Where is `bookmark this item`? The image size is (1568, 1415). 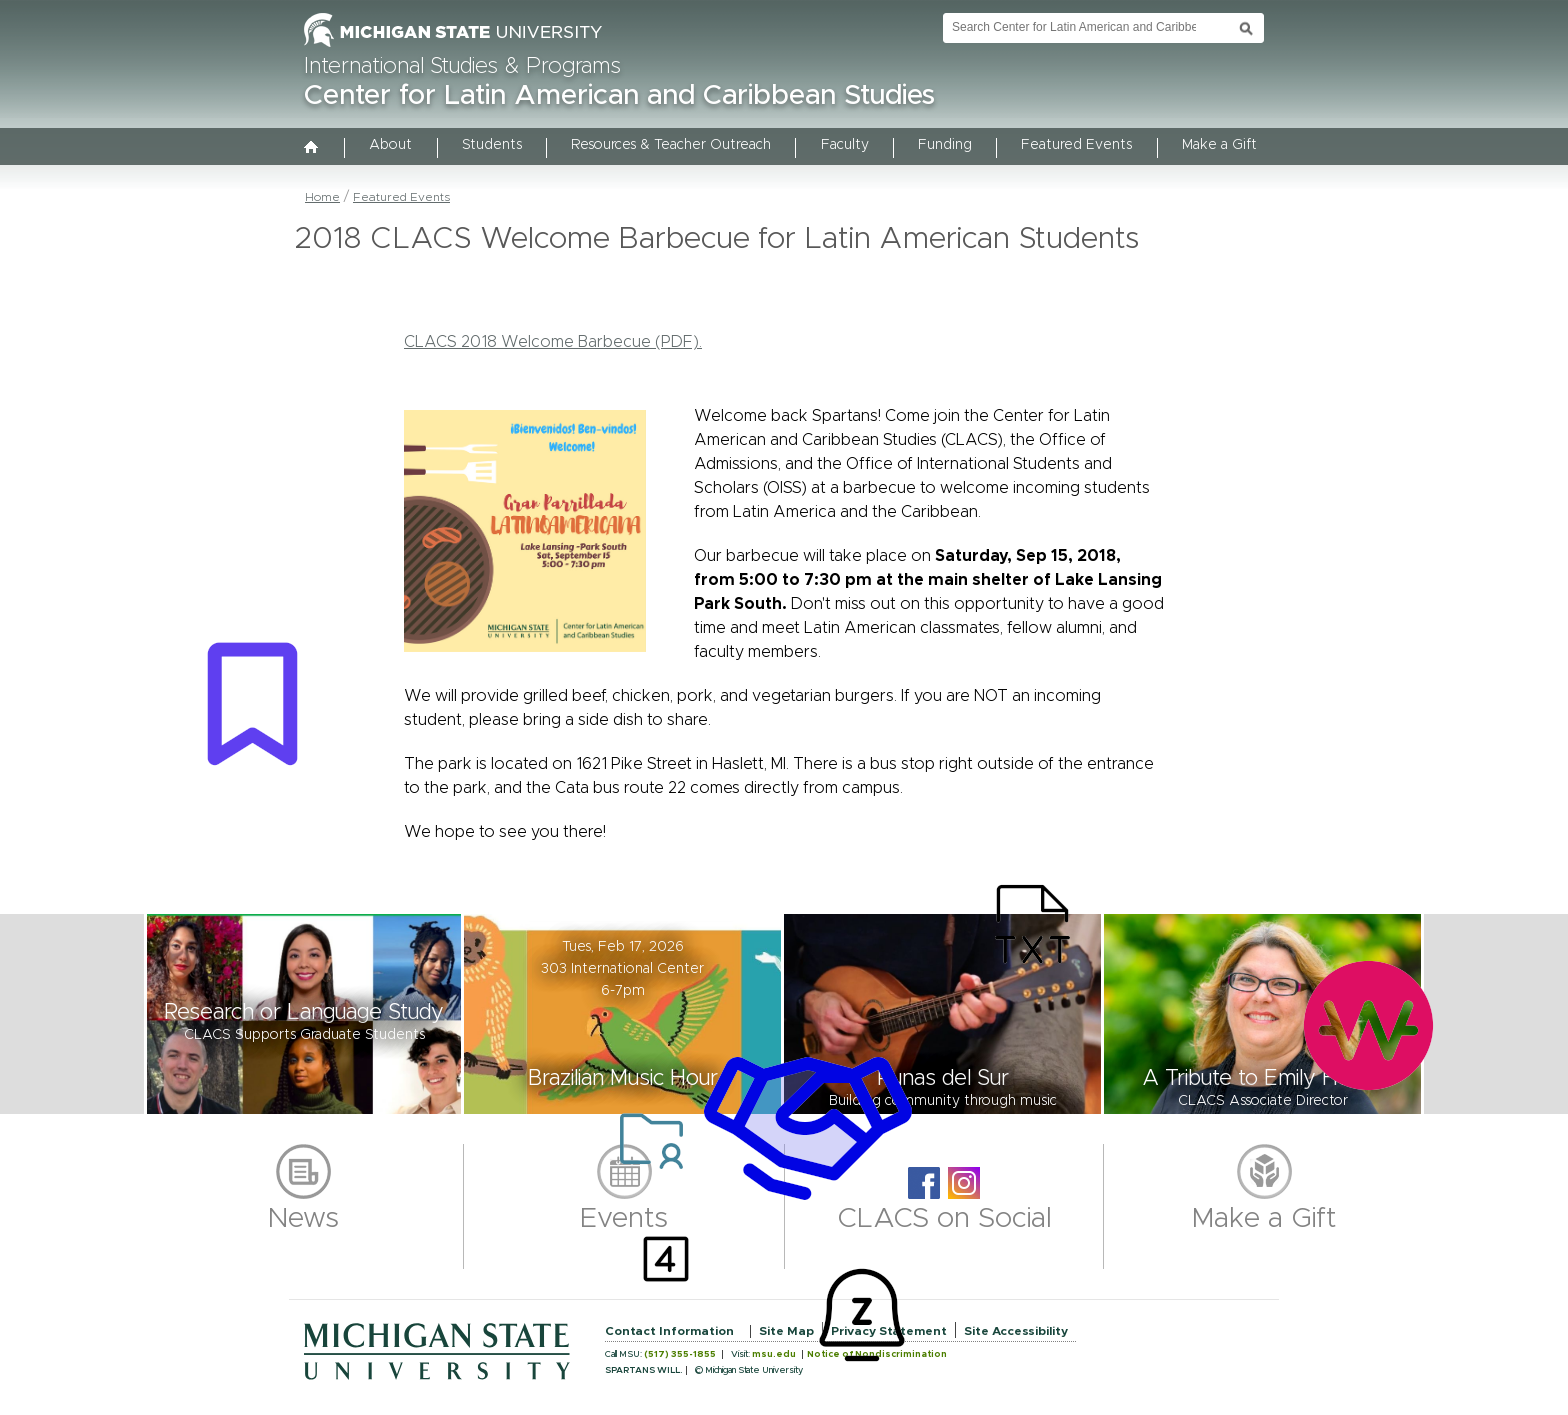 bookmark this item is located at coordinates (252, 701).